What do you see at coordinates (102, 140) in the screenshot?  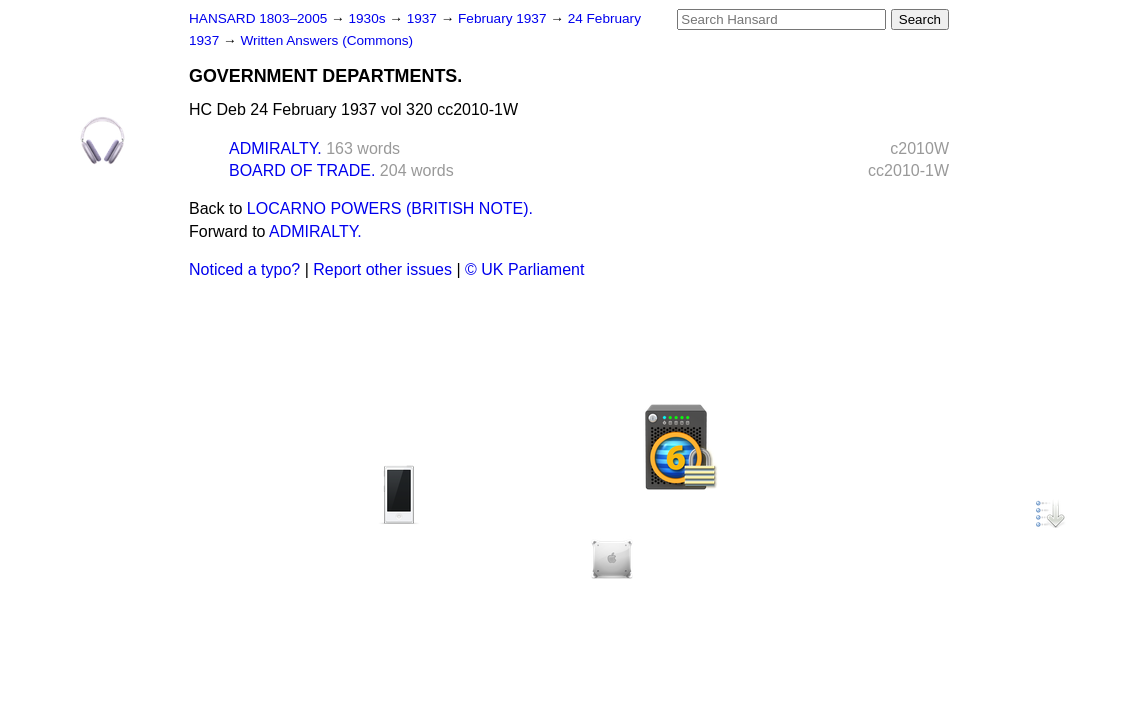 I see `indicates connected bluetooth headphones` at bounding box center [102, 140].